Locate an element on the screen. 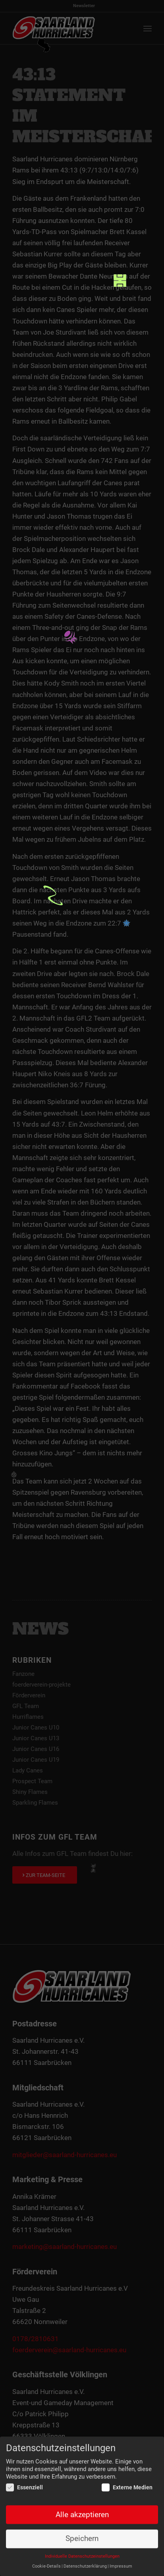  access genetic or DNA-related features is located at coordinates (93, 1868).